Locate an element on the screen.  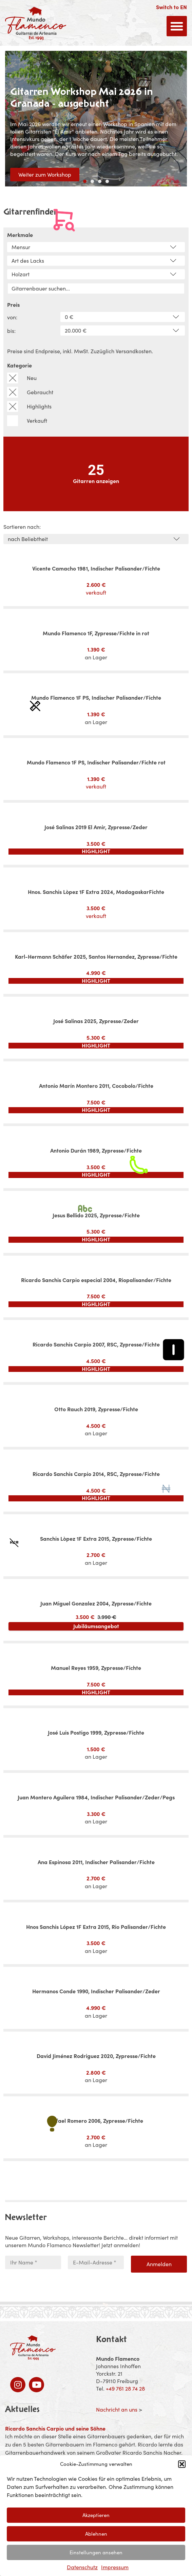
food category or cuisine filter is located at coordinates (138, 1165).